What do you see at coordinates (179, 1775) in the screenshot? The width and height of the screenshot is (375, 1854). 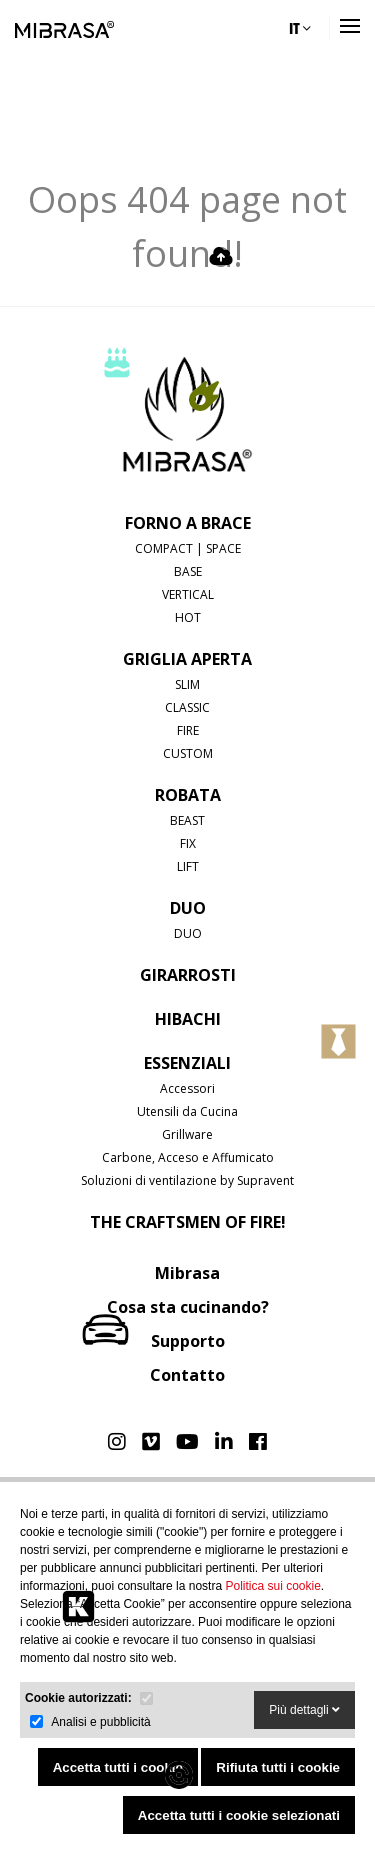 I see `reopen a closed issue` at bounding box center [179, 1775].